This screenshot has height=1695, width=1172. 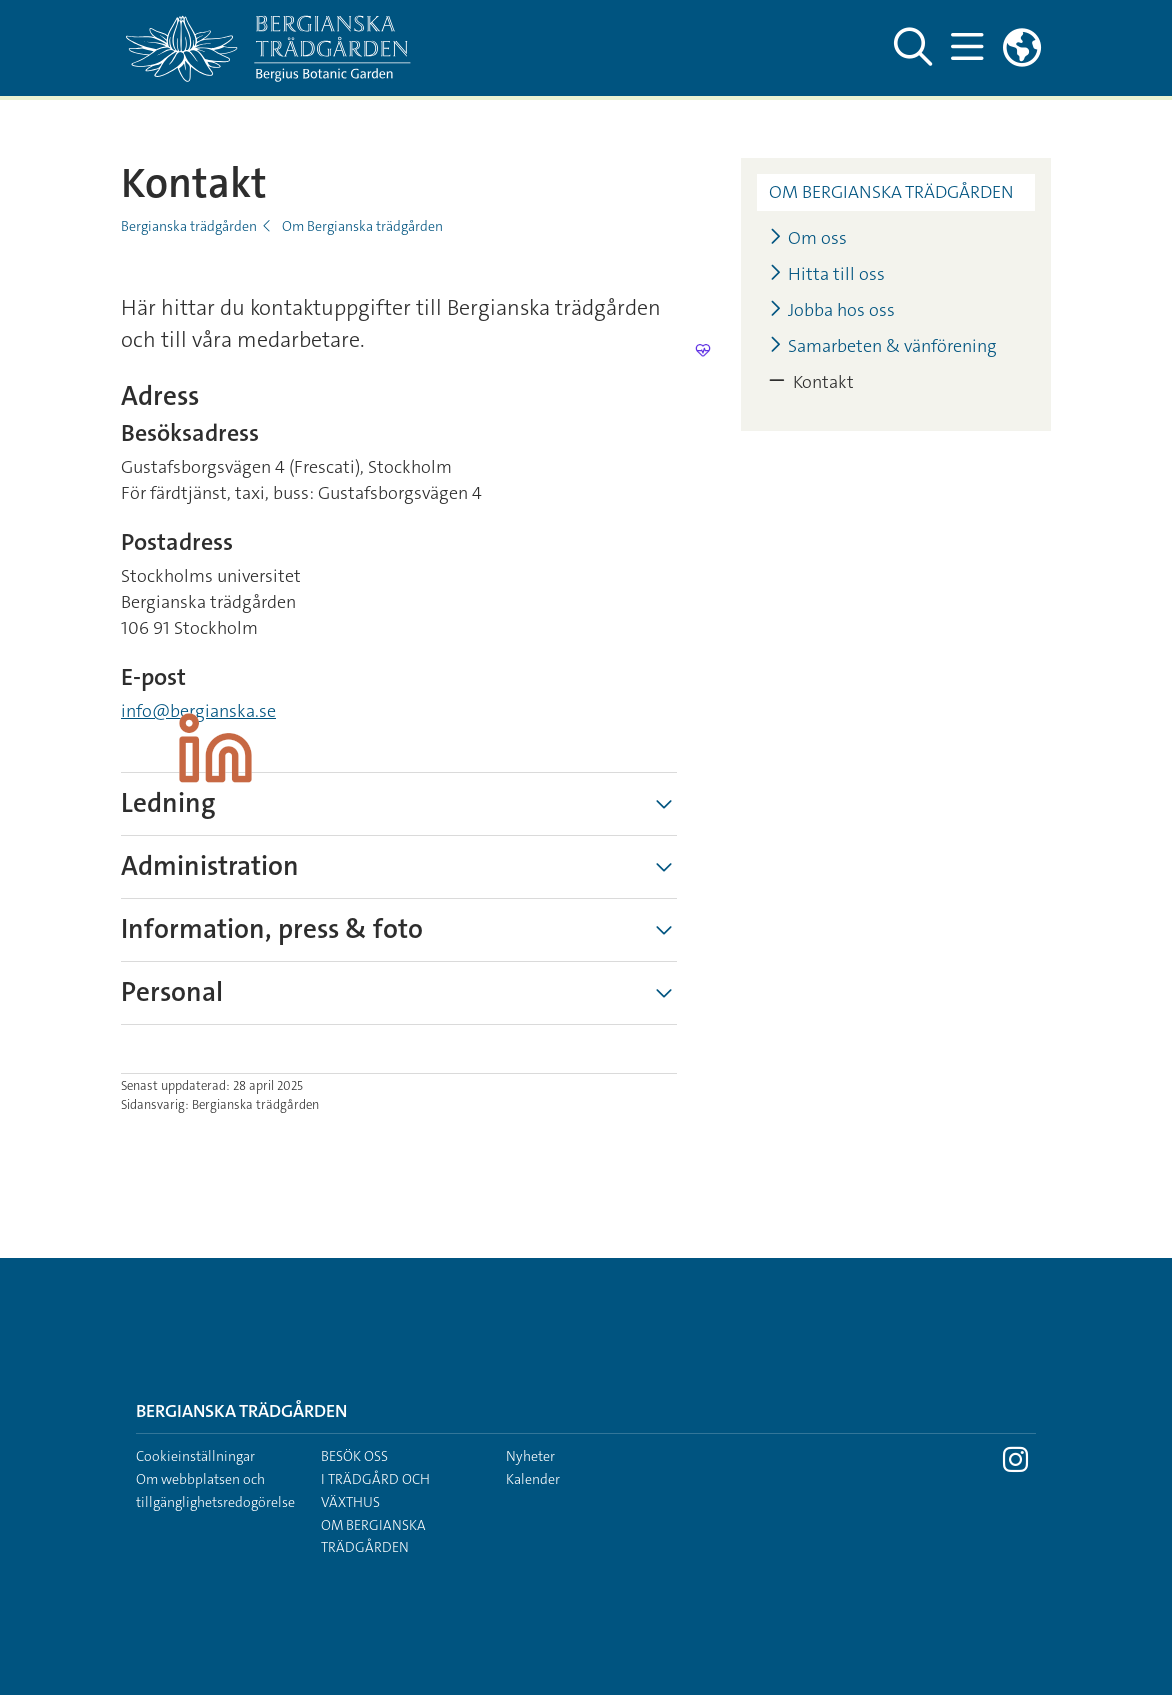 What do you see at coordinates (215, 749) in the screenshot?
I see `connect to LinkedIn` at bounding box center [215, 749].